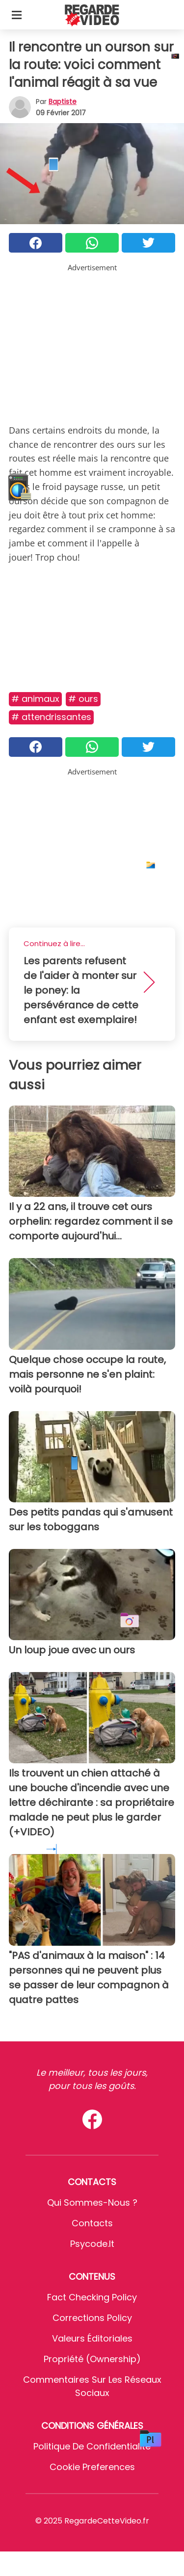 The width and height of the screenshot is (184, 2576). I want to click on go to the last item or page, so click(52, 1849).